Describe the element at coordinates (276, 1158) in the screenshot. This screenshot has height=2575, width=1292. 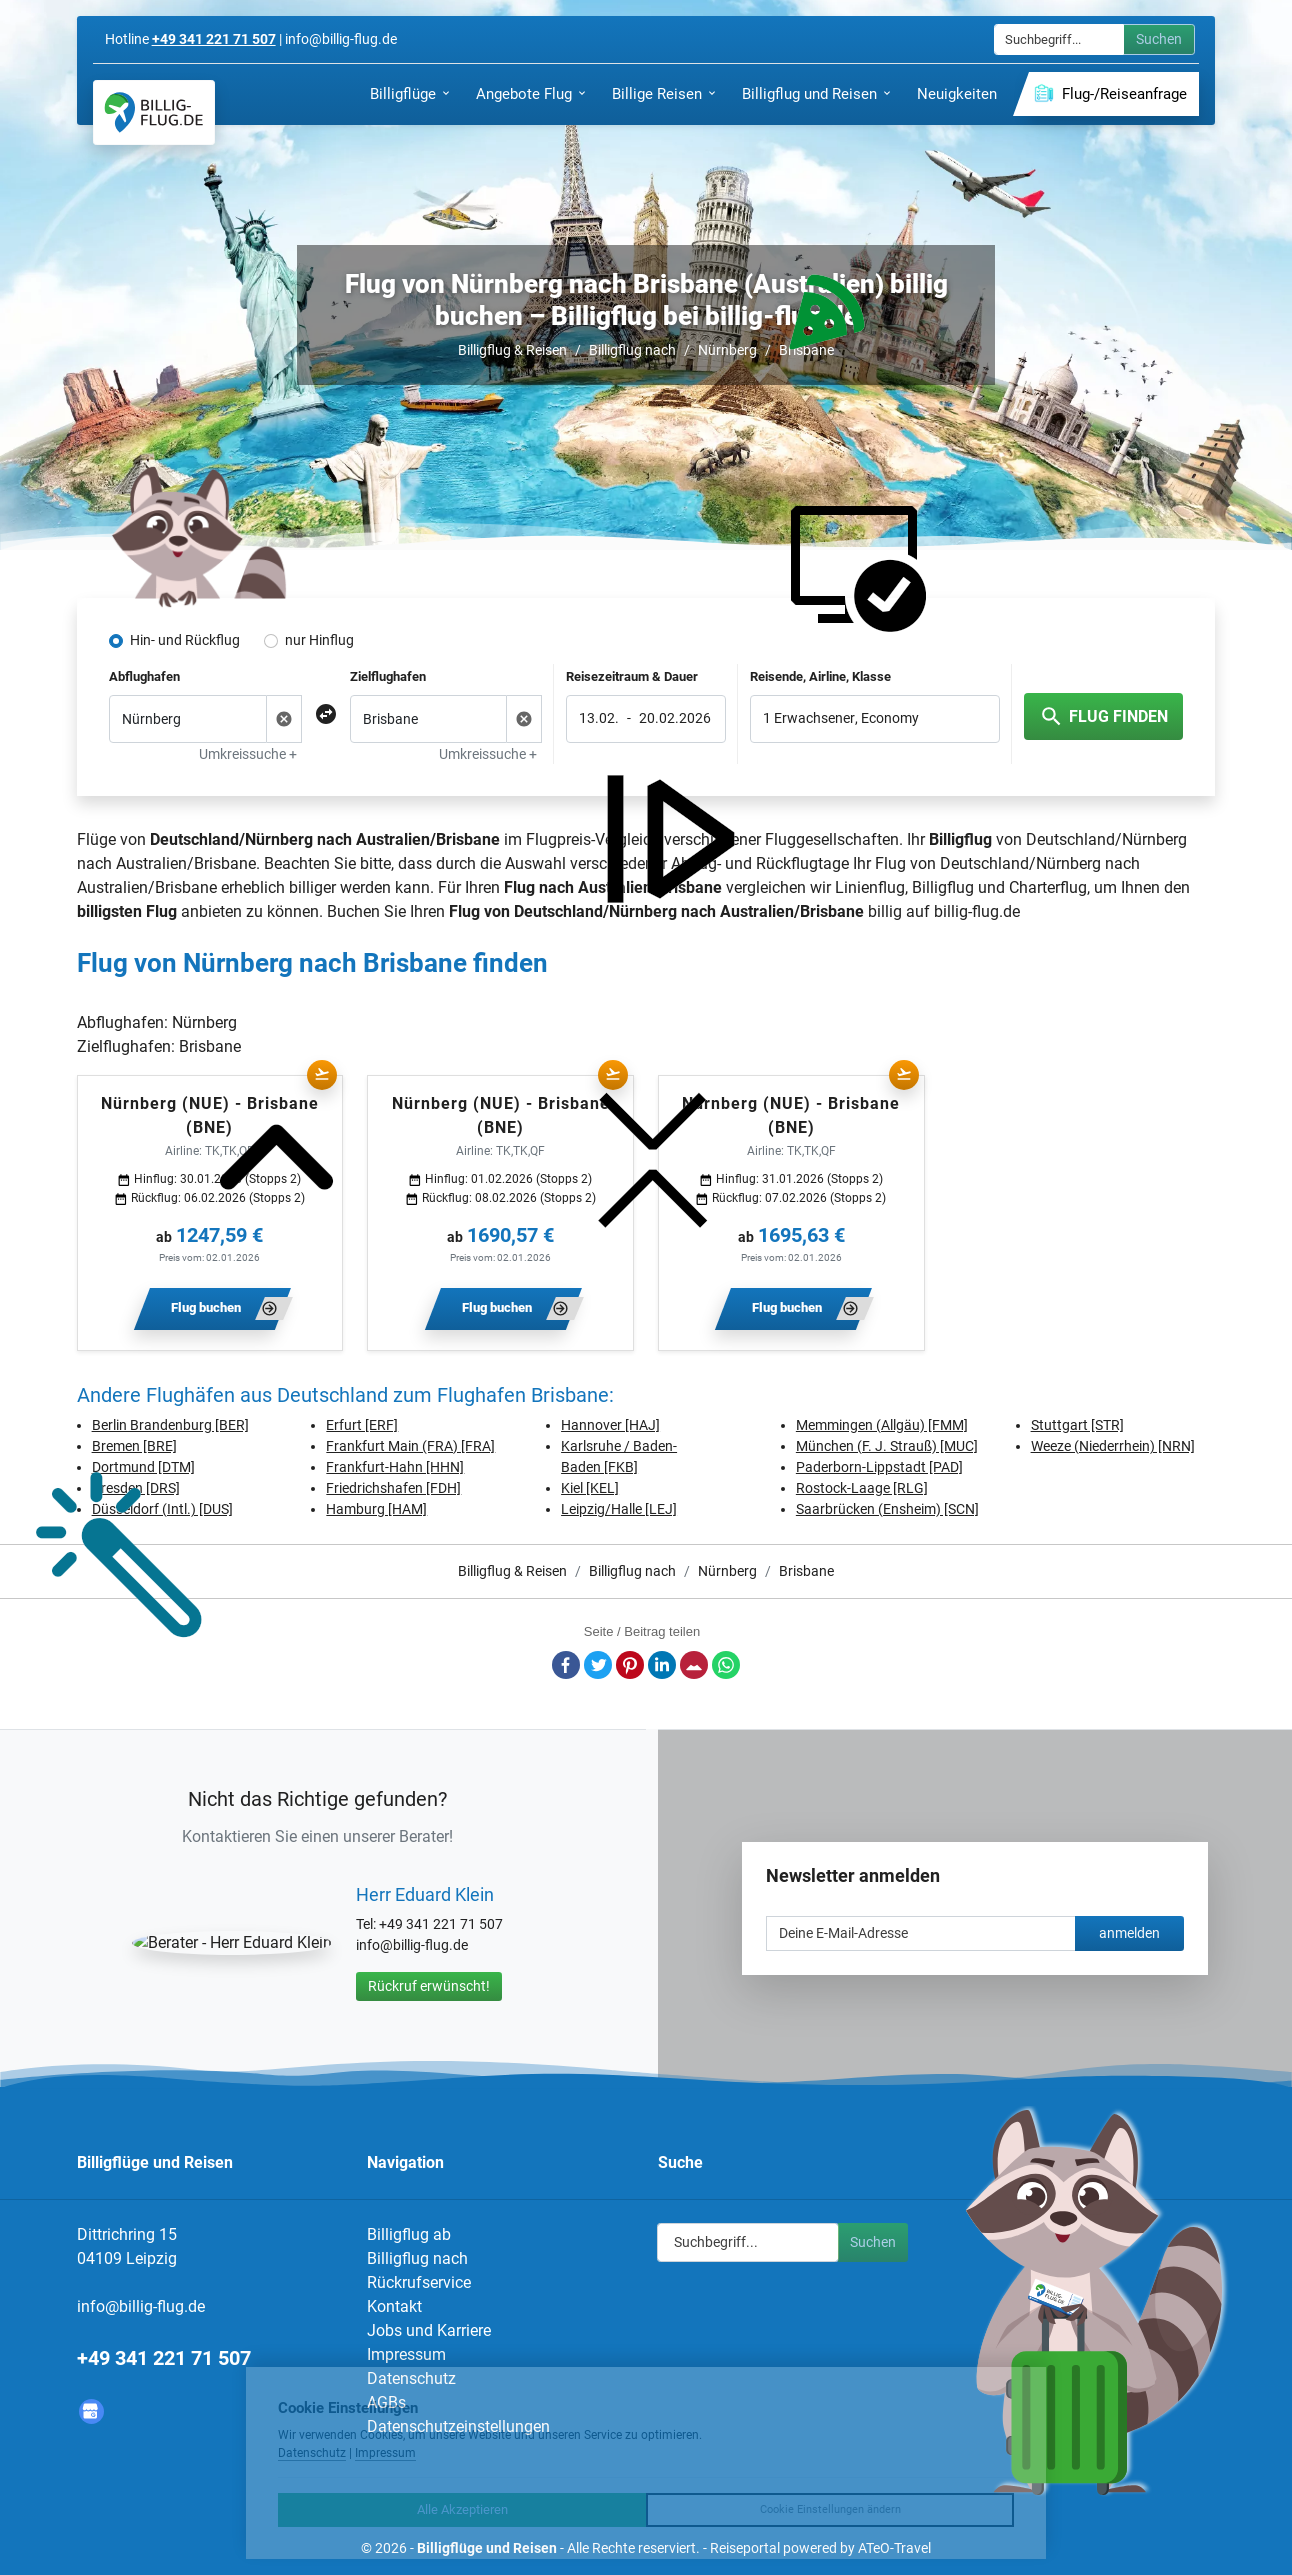
I see `collapse an expanded section` at that location.